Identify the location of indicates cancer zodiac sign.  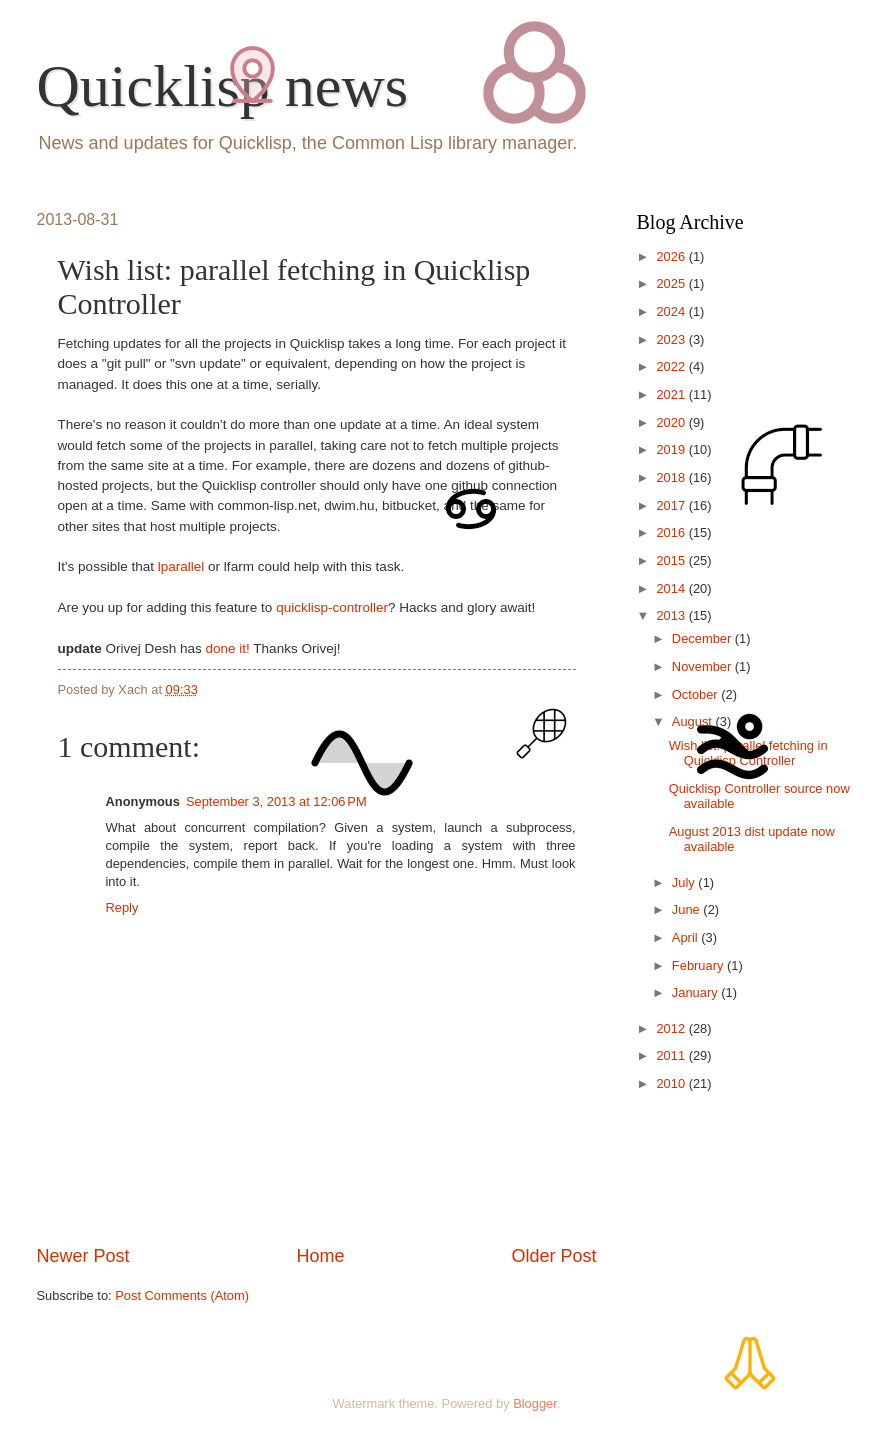
(471, 509).